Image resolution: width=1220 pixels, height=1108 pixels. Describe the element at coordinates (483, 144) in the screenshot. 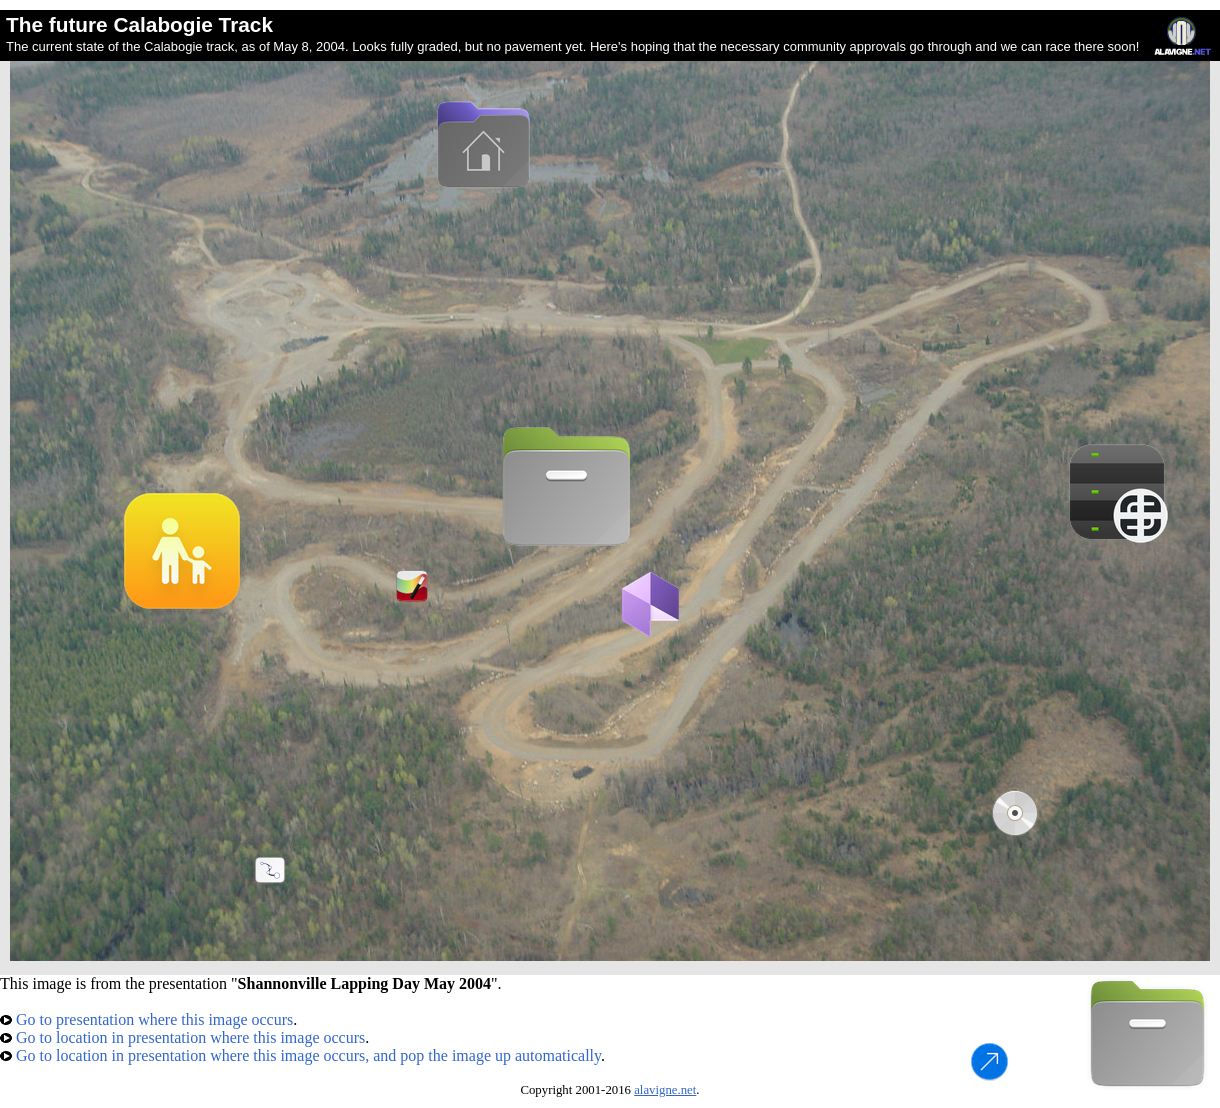

I see `access your home folder` at that location.